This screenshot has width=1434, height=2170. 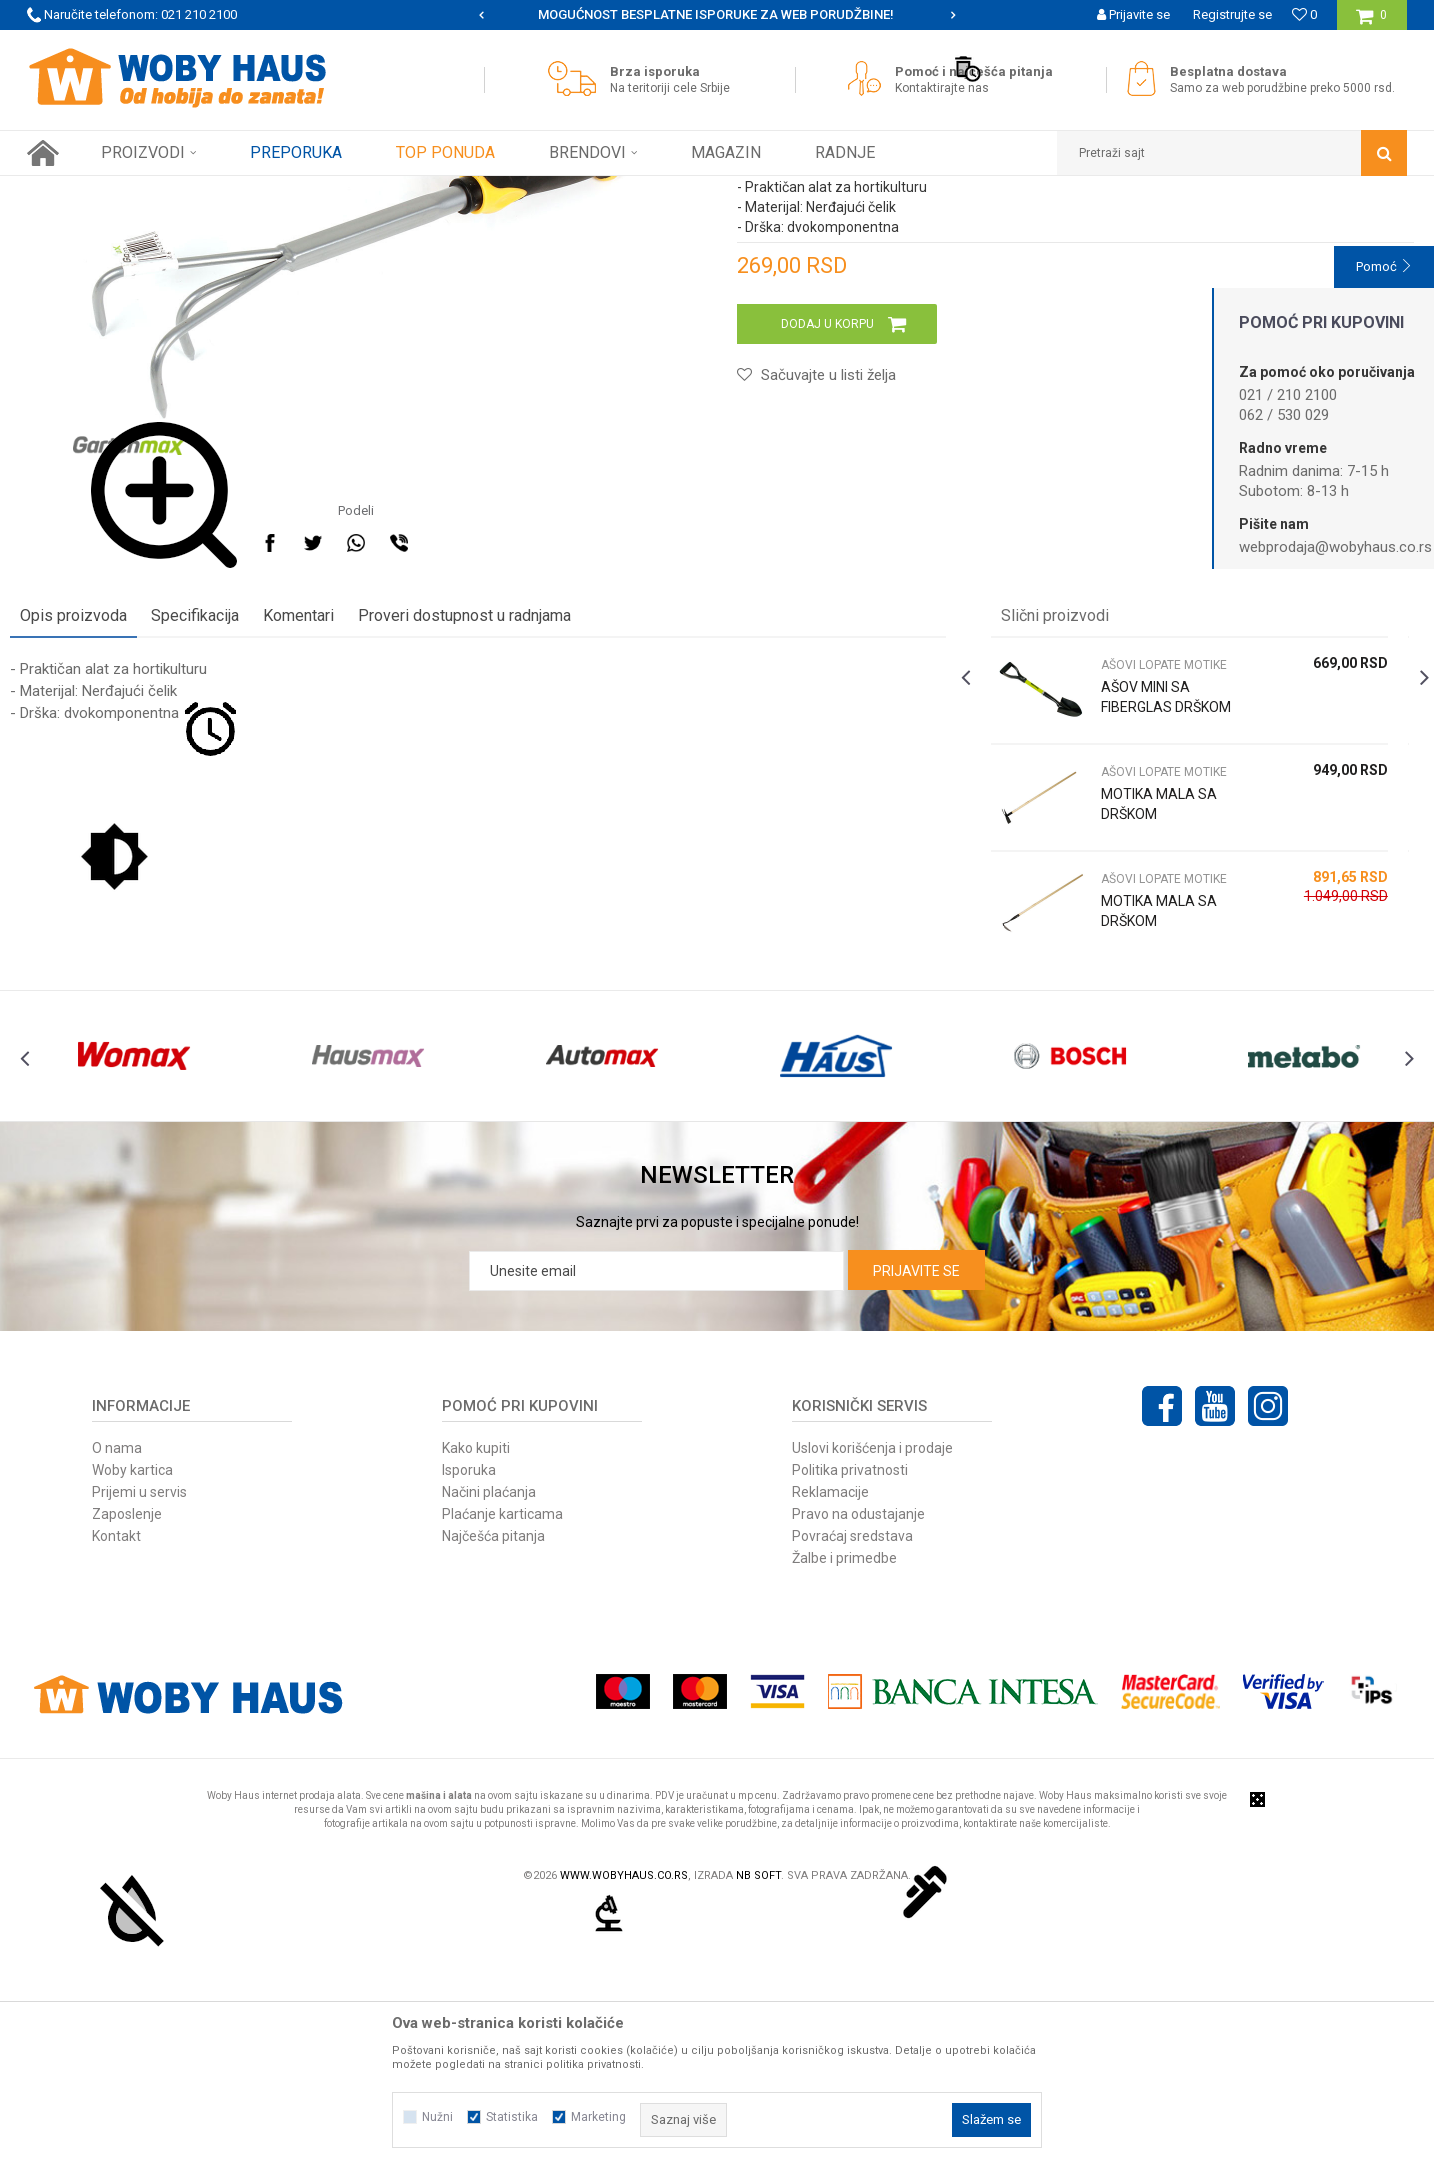 I want to click on enable auto-delete for temporary files, so click(x=968, y=69).